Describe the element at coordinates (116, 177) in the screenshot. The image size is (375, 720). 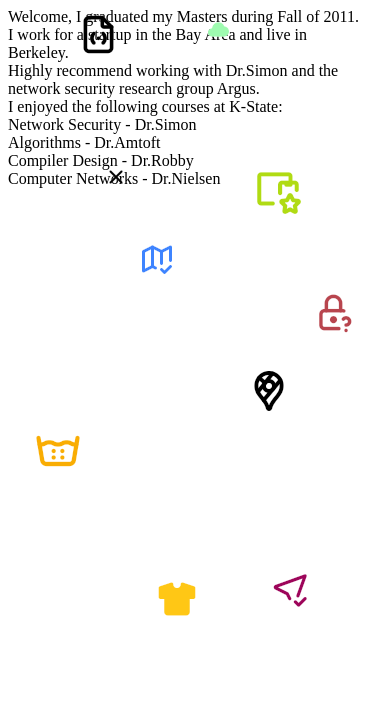
I see `close the current window or dialog` at that location.